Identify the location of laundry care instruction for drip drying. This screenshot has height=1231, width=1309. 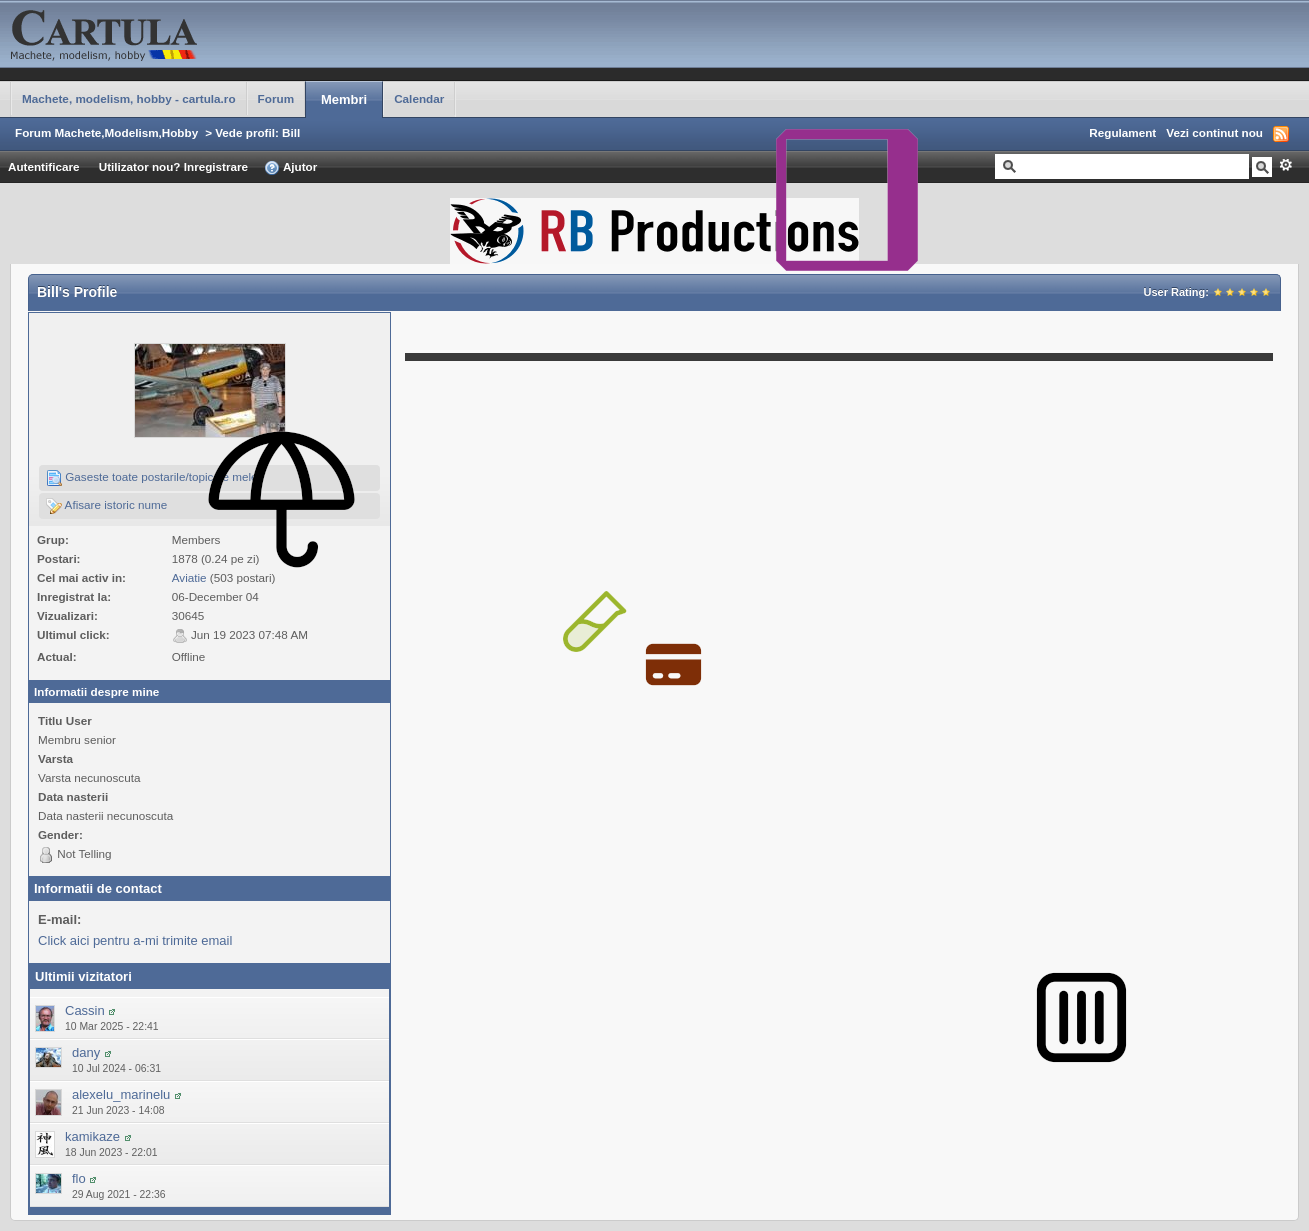
(1081, 1017).